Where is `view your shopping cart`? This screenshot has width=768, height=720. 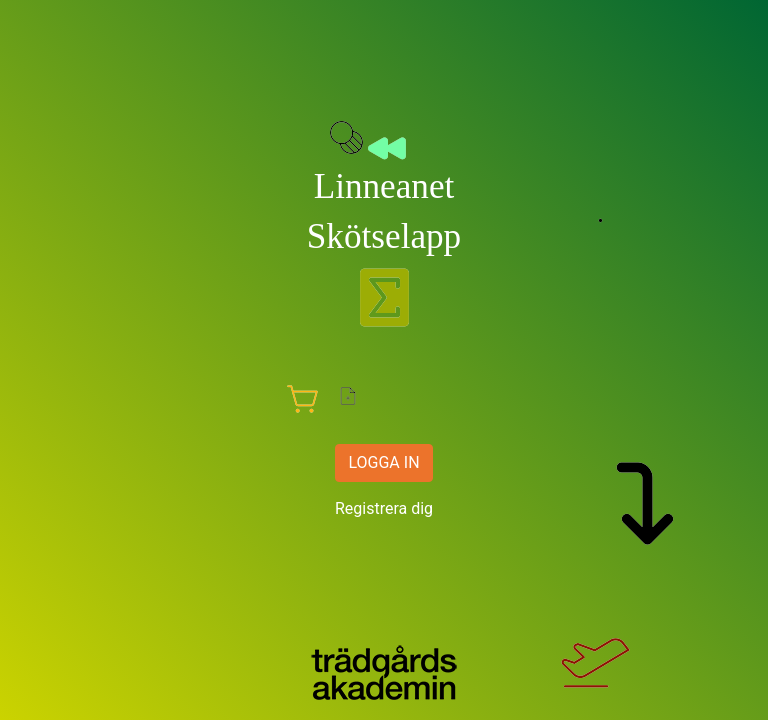 view your shopping cart is located at coordinates (303, 399).